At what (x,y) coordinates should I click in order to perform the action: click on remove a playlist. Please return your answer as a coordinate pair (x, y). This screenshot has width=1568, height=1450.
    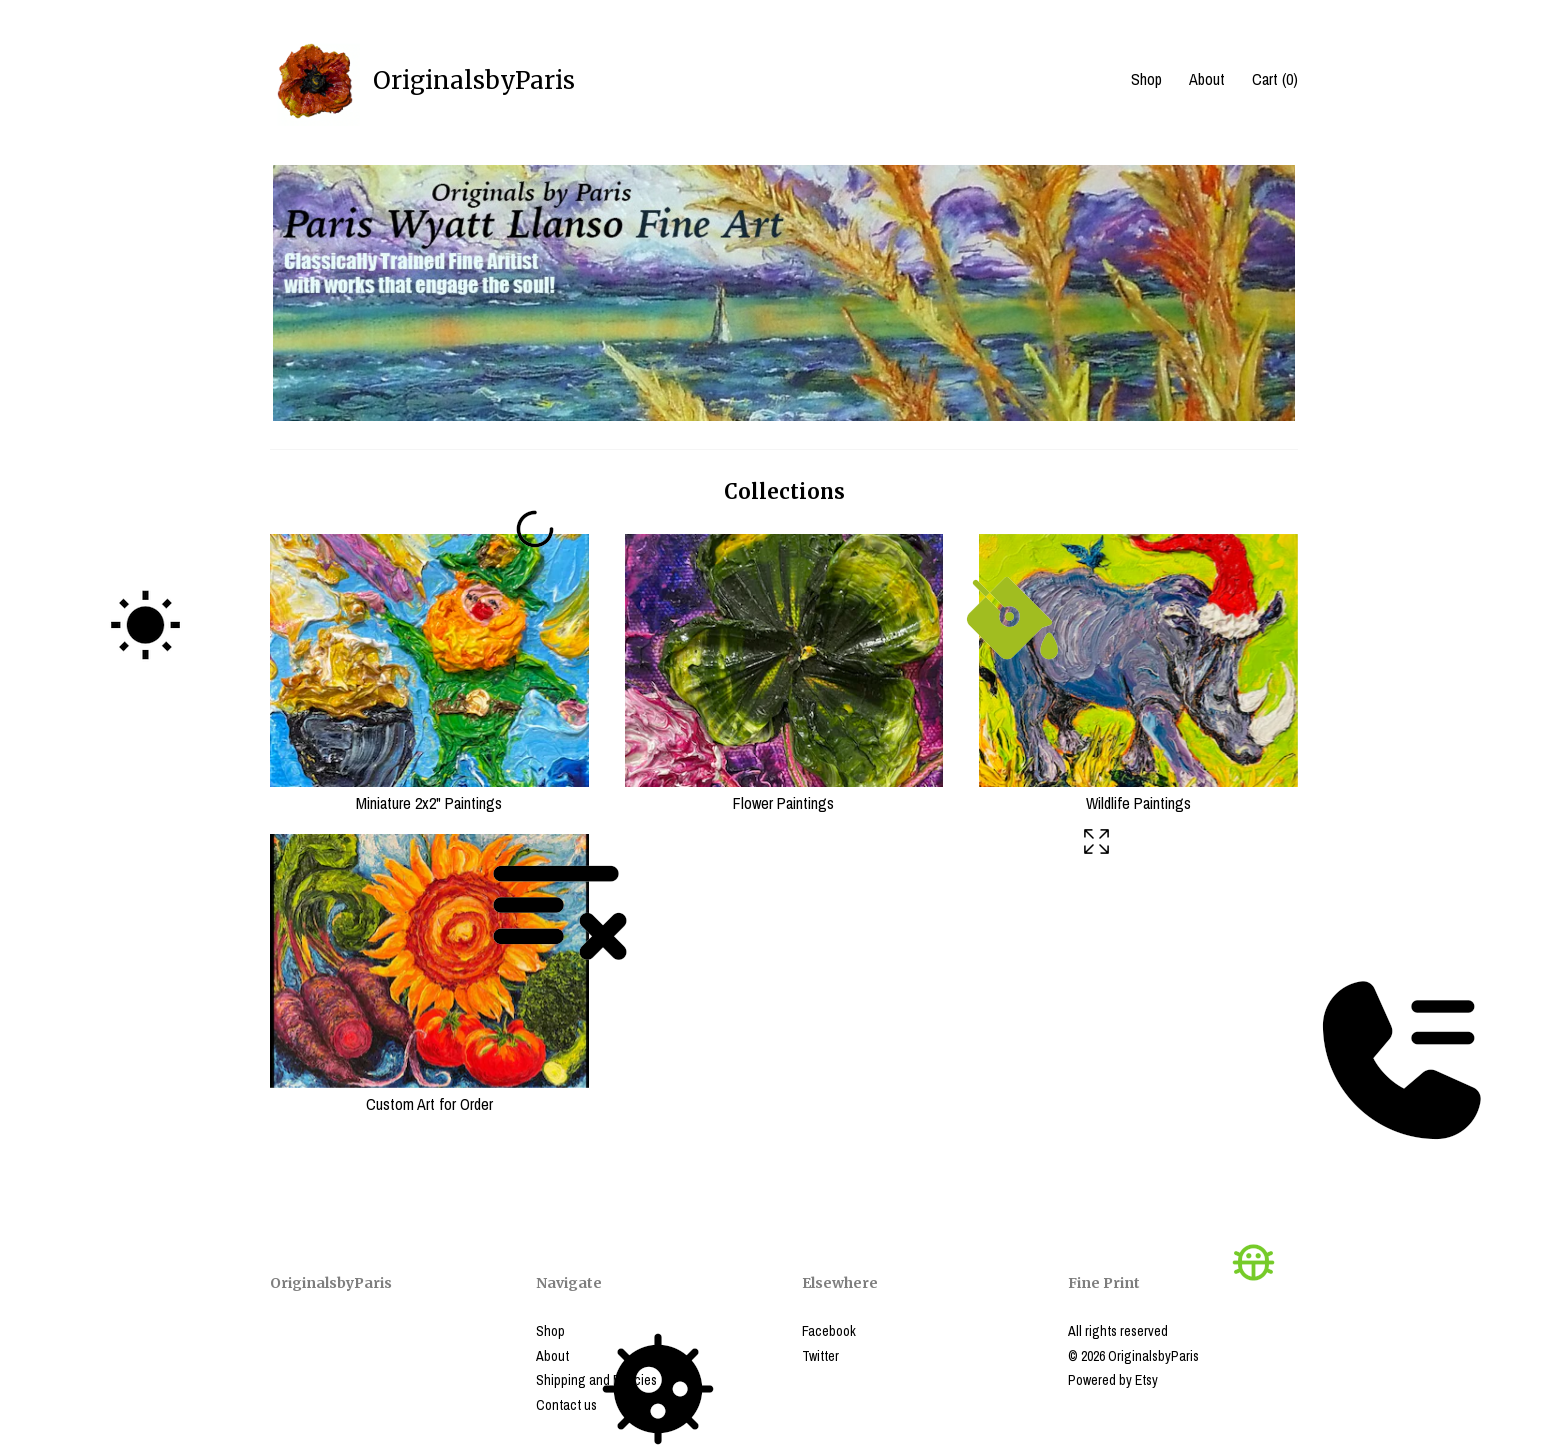
    Looking at the image, I should click on (556, 905).